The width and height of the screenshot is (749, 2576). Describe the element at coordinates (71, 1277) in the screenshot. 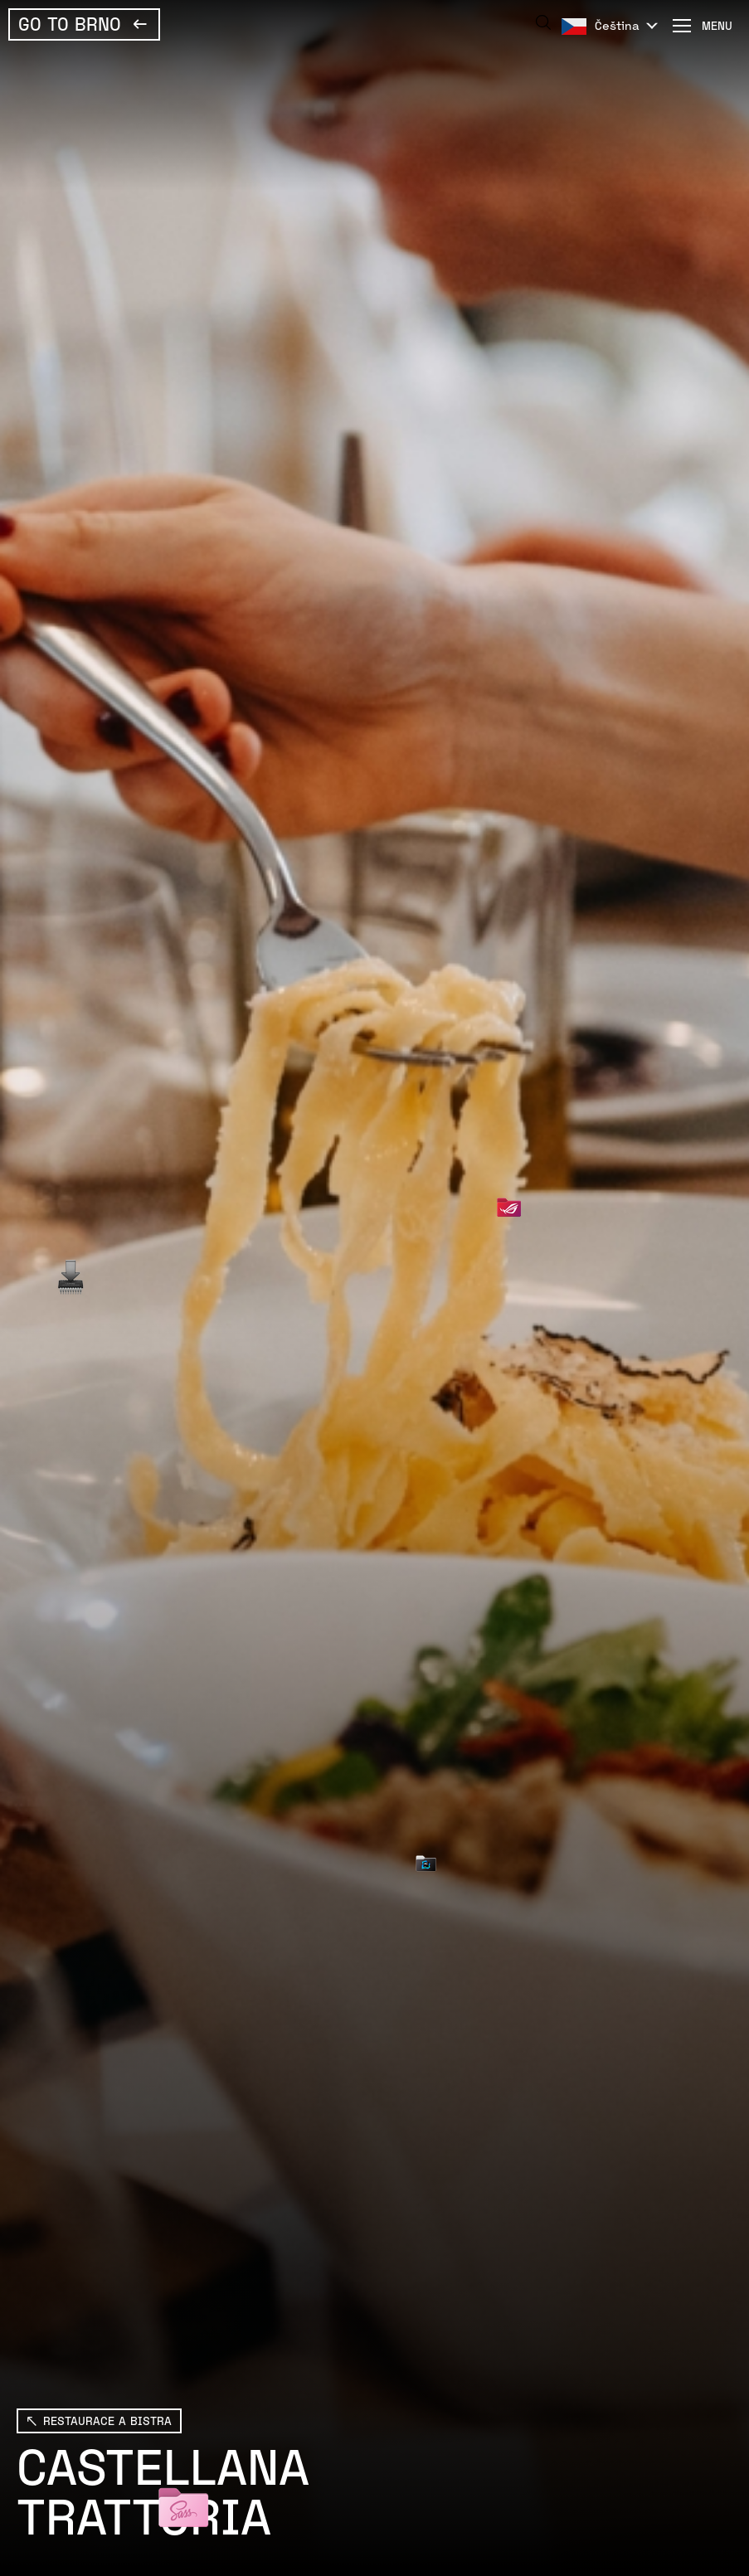

I see `update firmware on connected accessories` at that location.